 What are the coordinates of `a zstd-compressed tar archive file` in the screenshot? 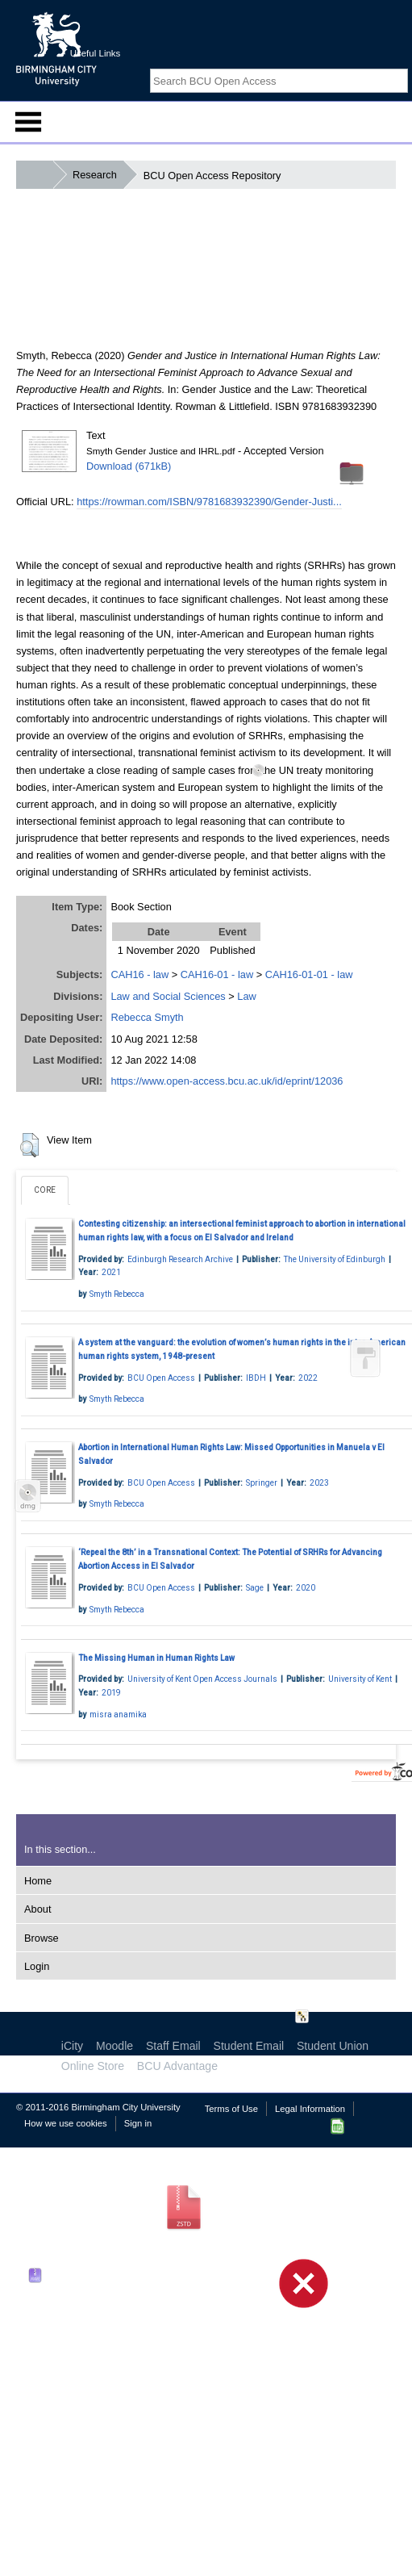 It's located at (184, 2208).